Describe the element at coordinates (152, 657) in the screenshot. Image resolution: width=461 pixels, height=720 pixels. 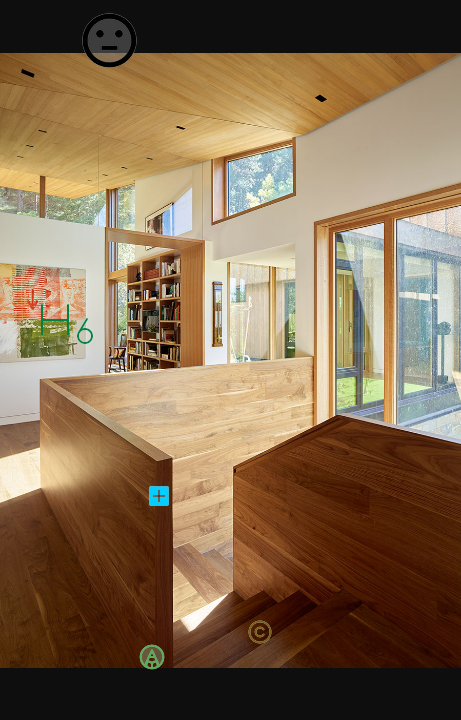
I see `edit or modify content` at that location.